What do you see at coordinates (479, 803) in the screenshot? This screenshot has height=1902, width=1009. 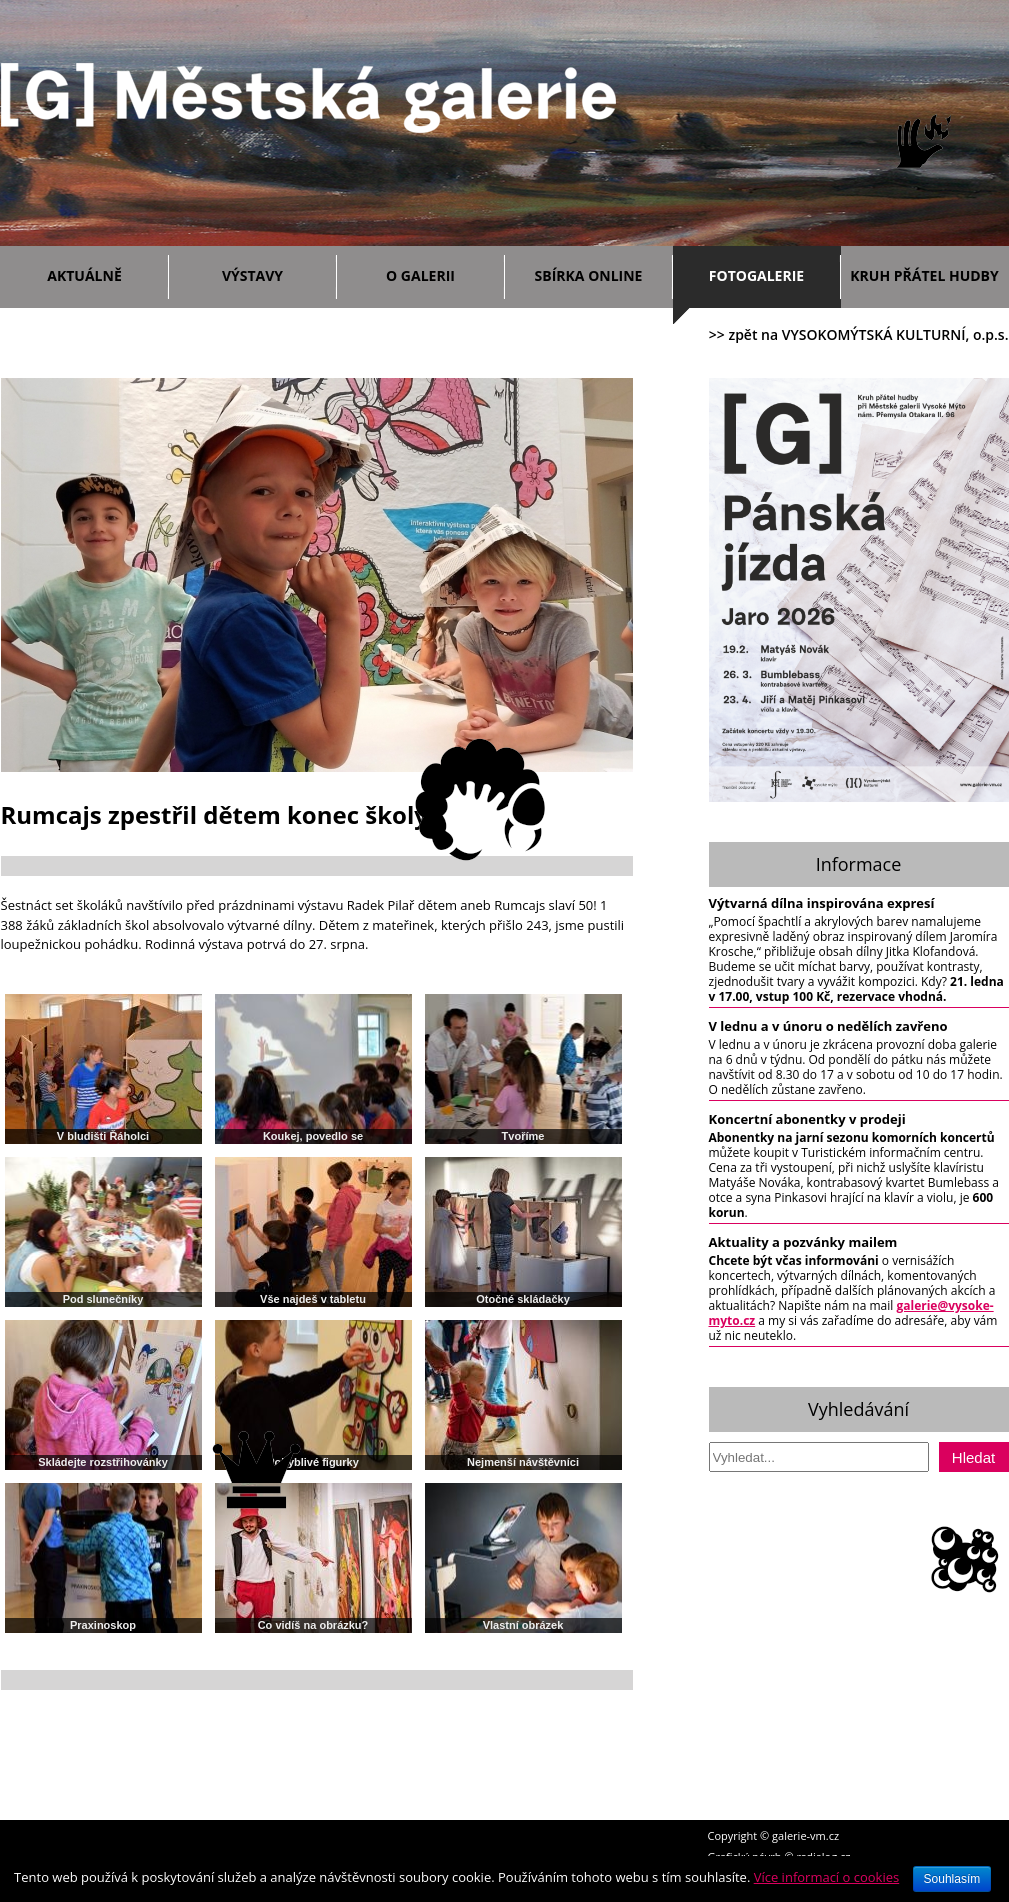 I see `indicates pest infestation or decay status` at bounding box center [479, 803].